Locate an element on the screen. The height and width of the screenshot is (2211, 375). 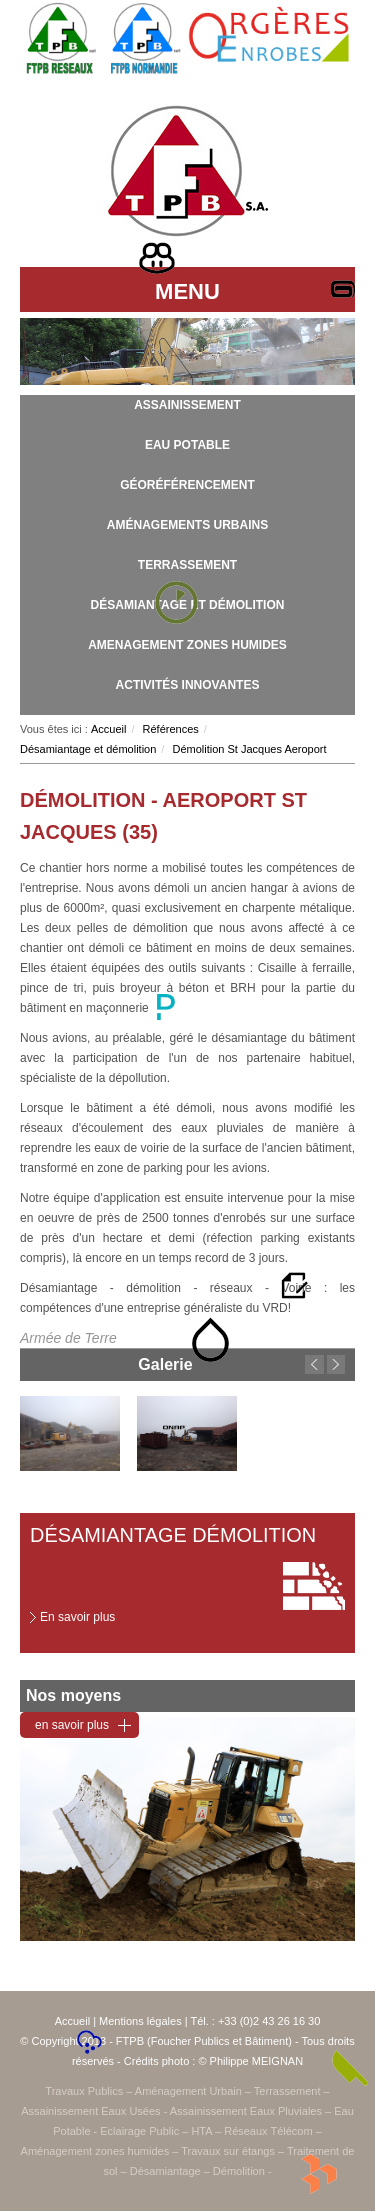
edit a document or file is located at coordinates (293, 1285).